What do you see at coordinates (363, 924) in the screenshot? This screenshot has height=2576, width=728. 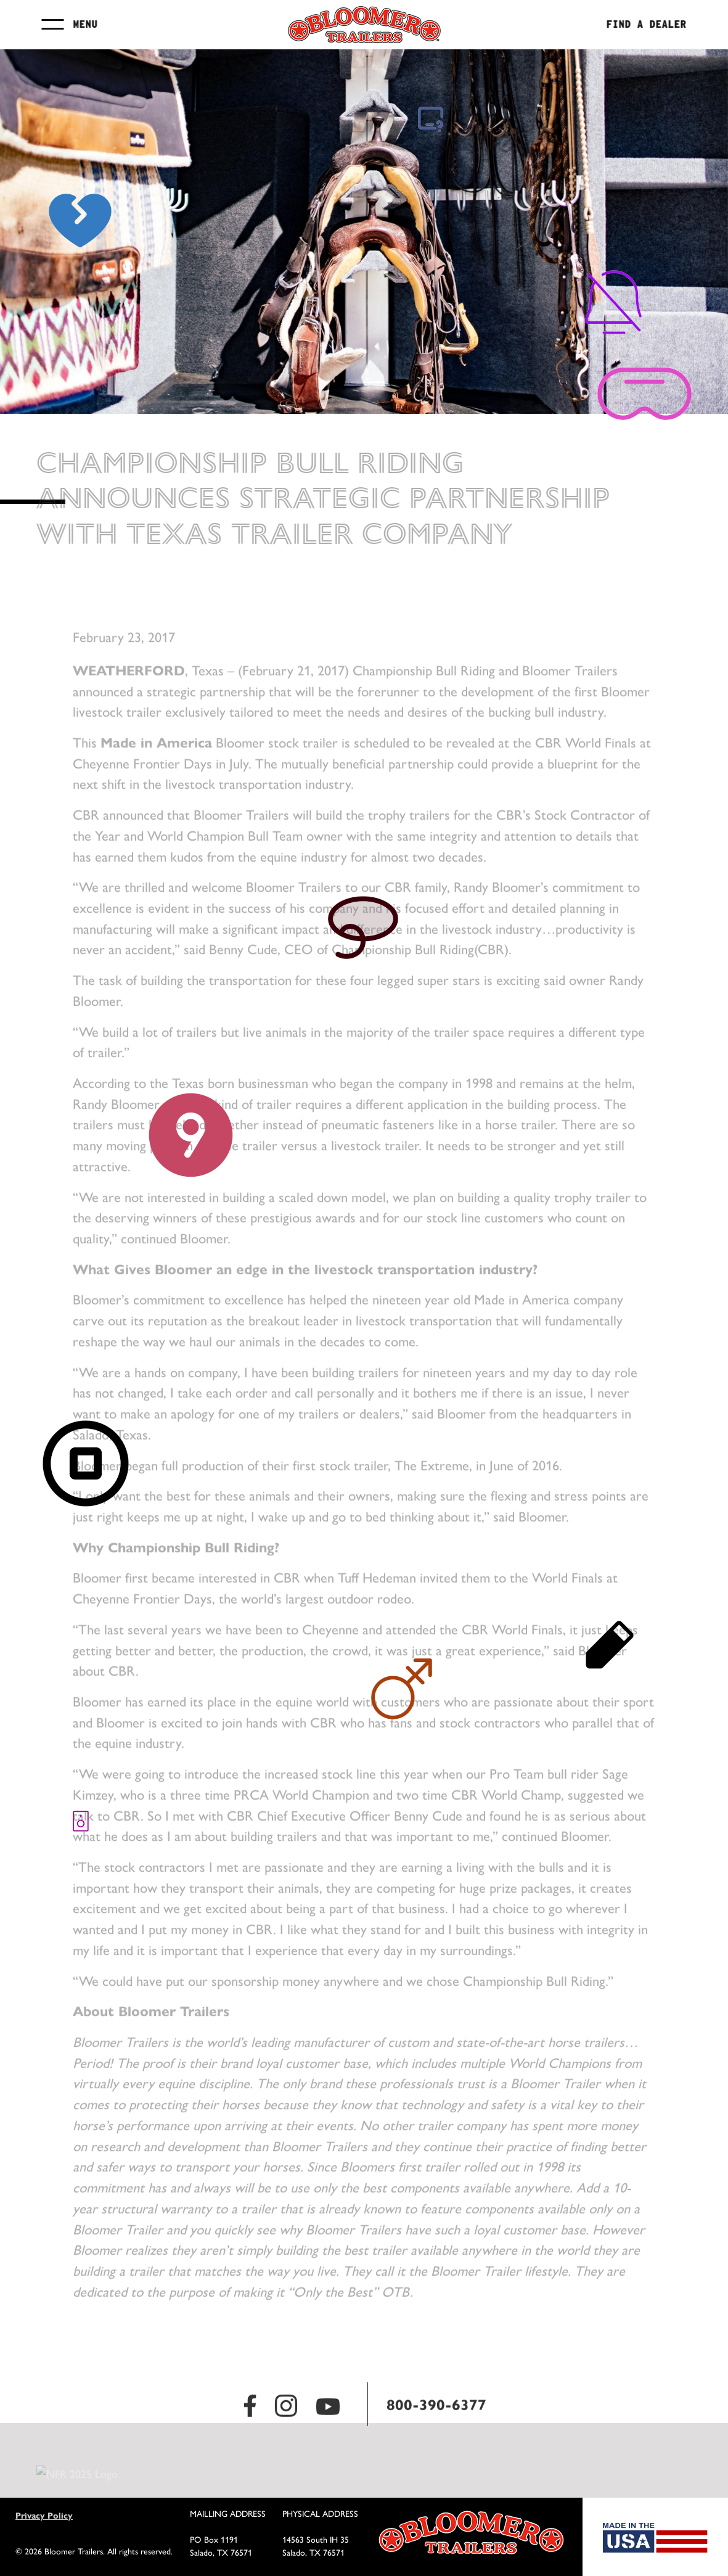 I see `use lasso selection tool` at bounding box center [363, 924].